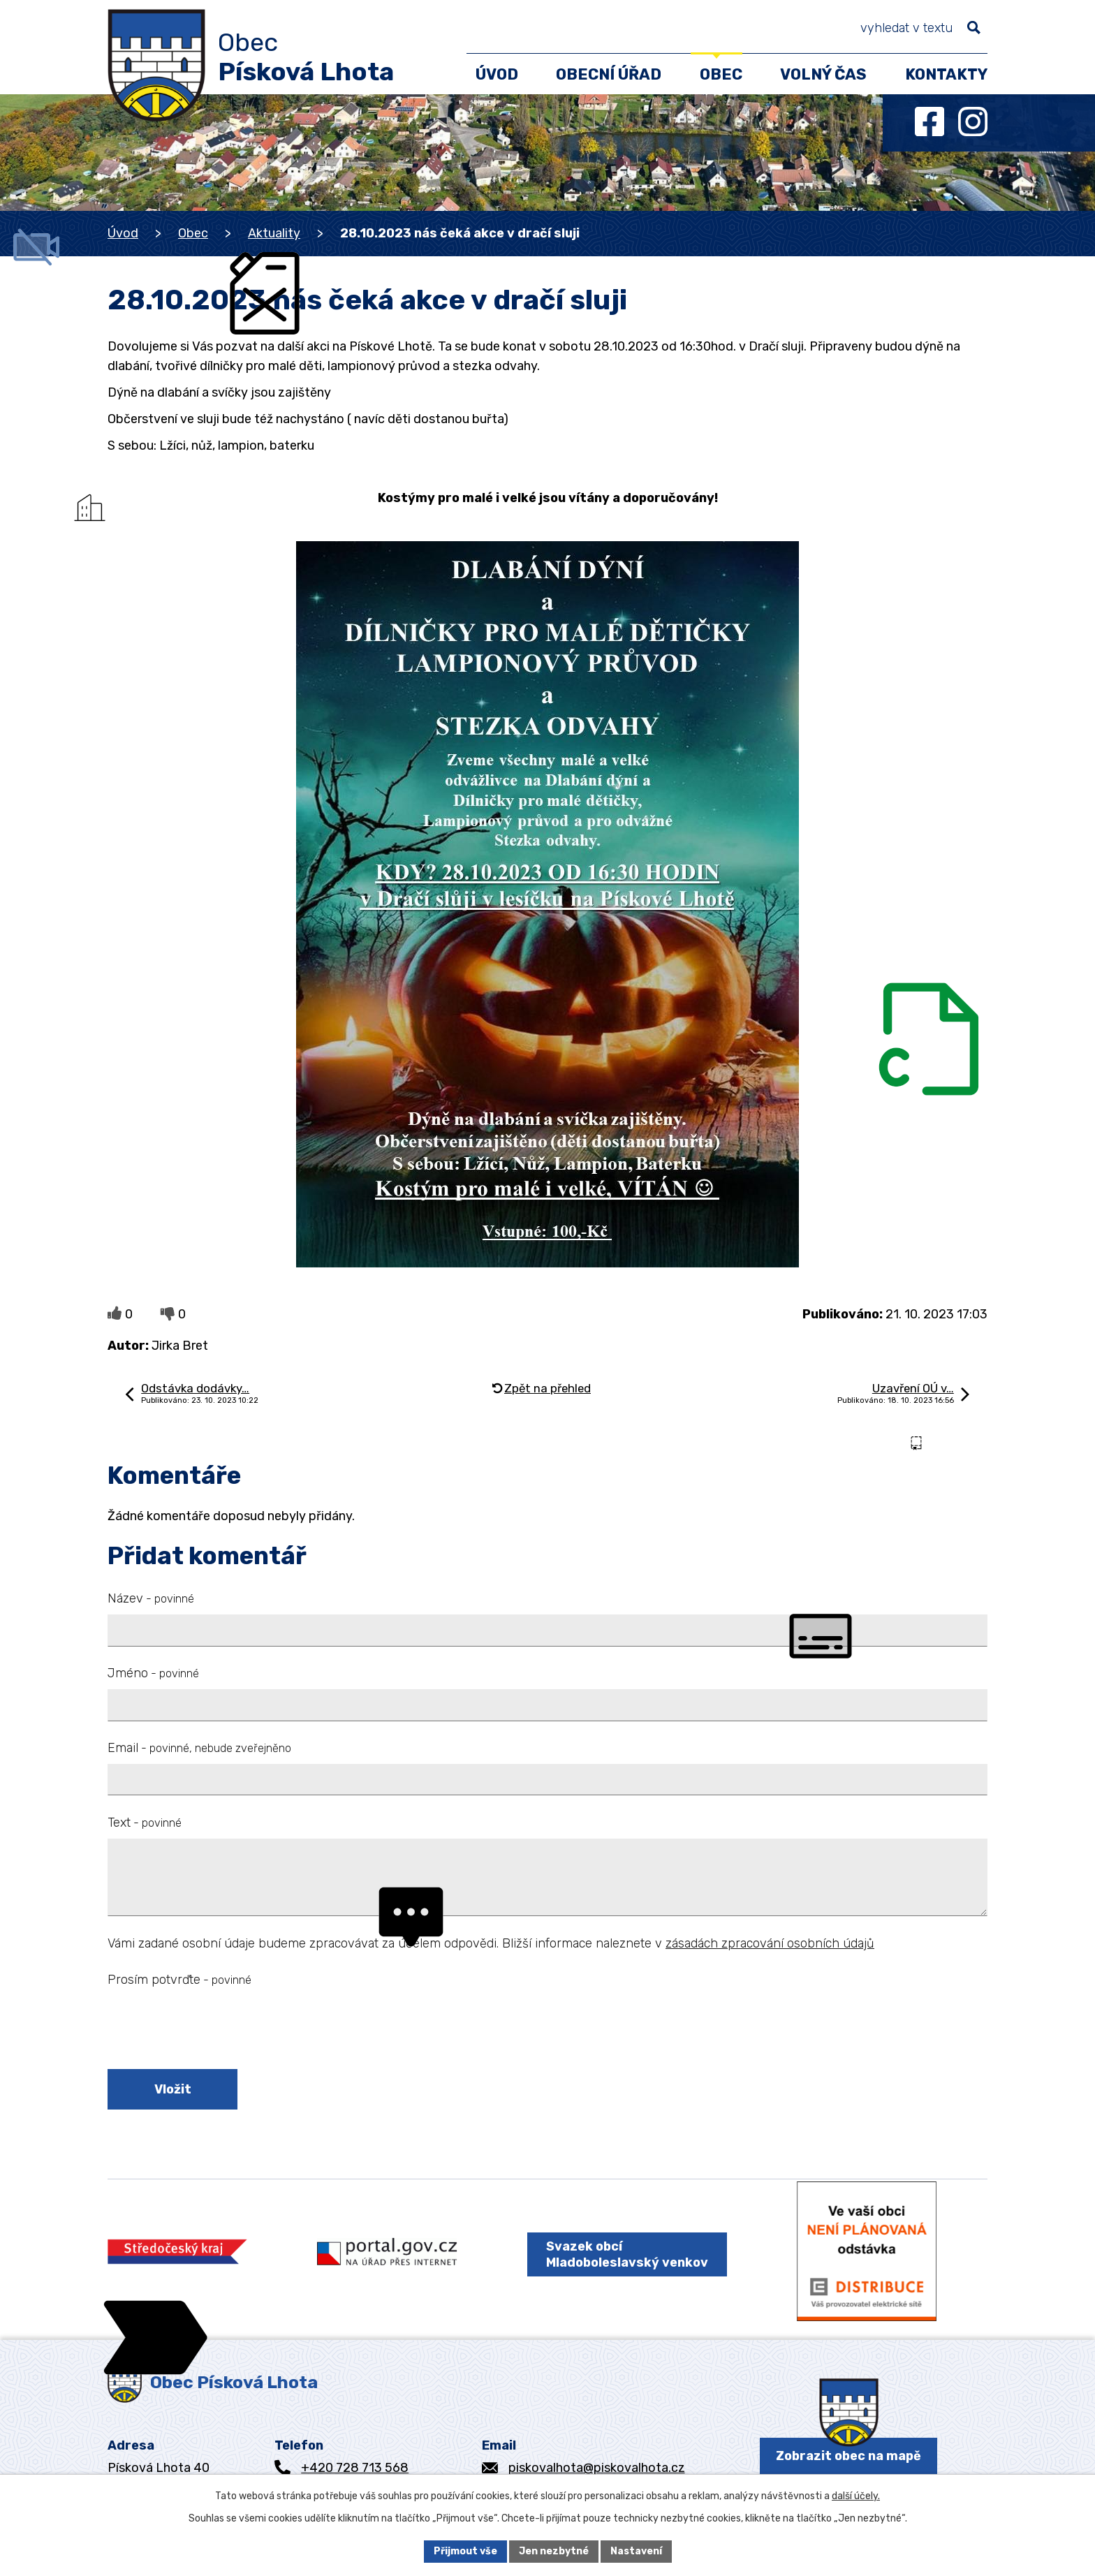  What do you see at coordinates (931, 1039) in the screenshot?
I see `open a C programming language file` at bounding box center [931, 1039].